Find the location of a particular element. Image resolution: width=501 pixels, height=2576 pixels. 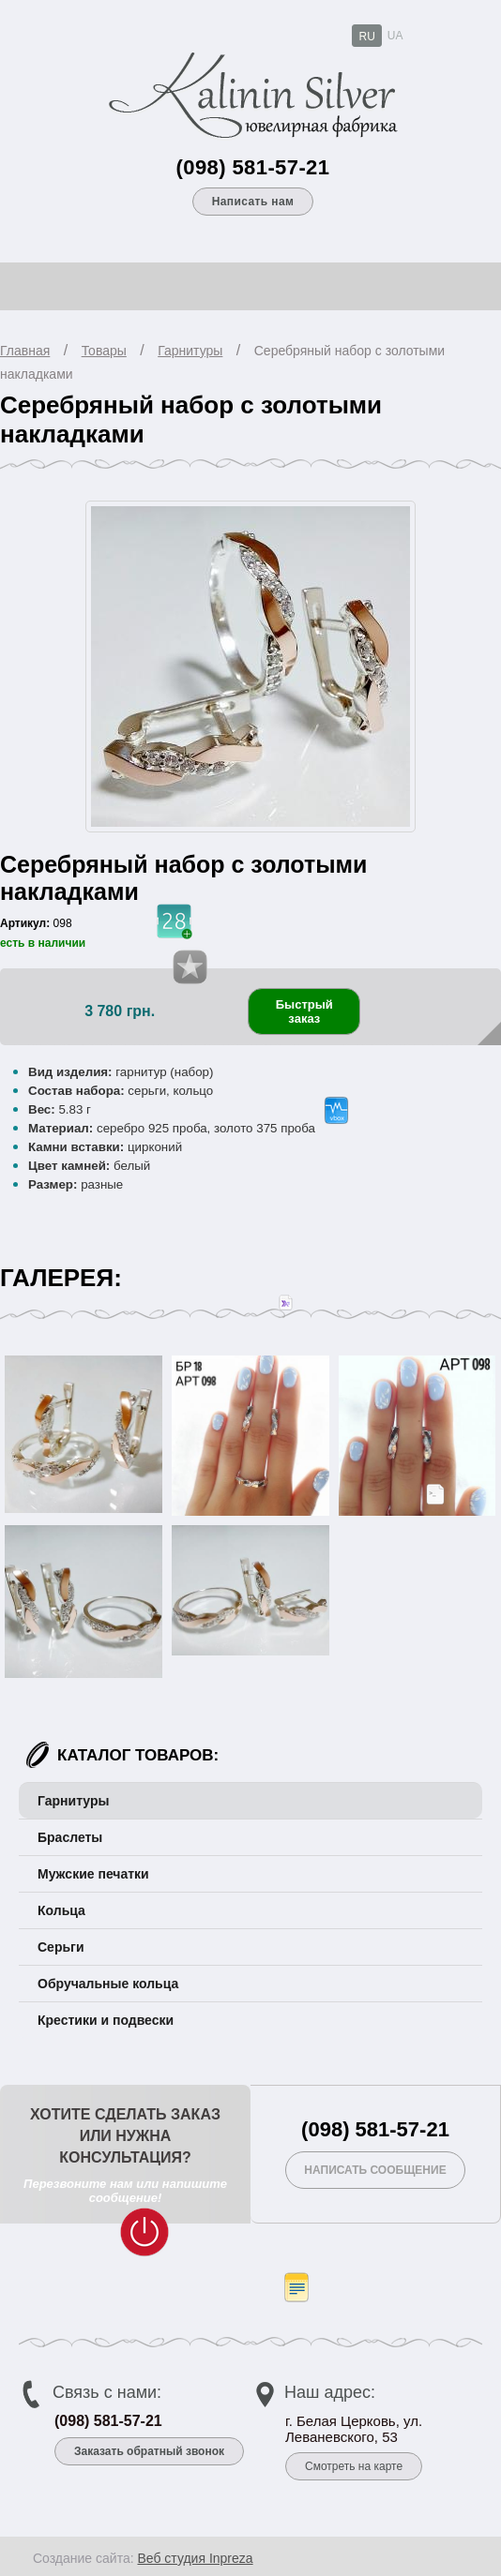

a VirtualBox virtual machine configuration file is located at coordinates (336, 1110).